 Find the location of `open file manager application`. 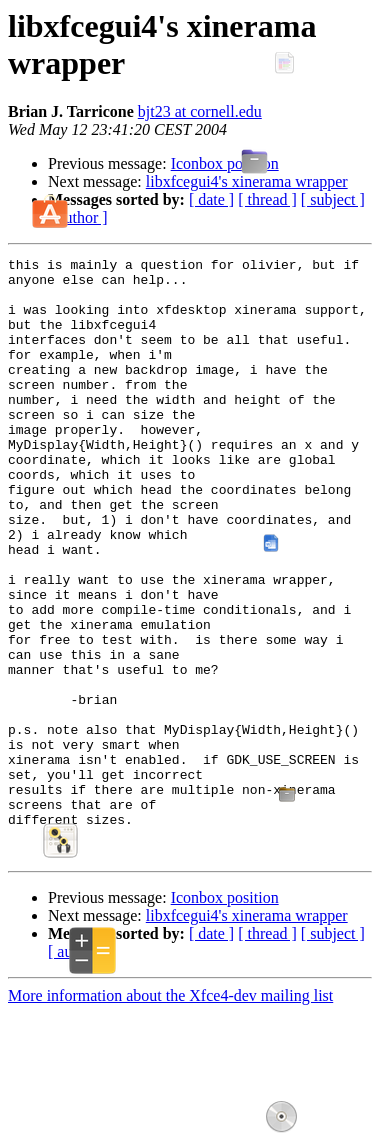

open file manager application is located at coordinates (287, 794).